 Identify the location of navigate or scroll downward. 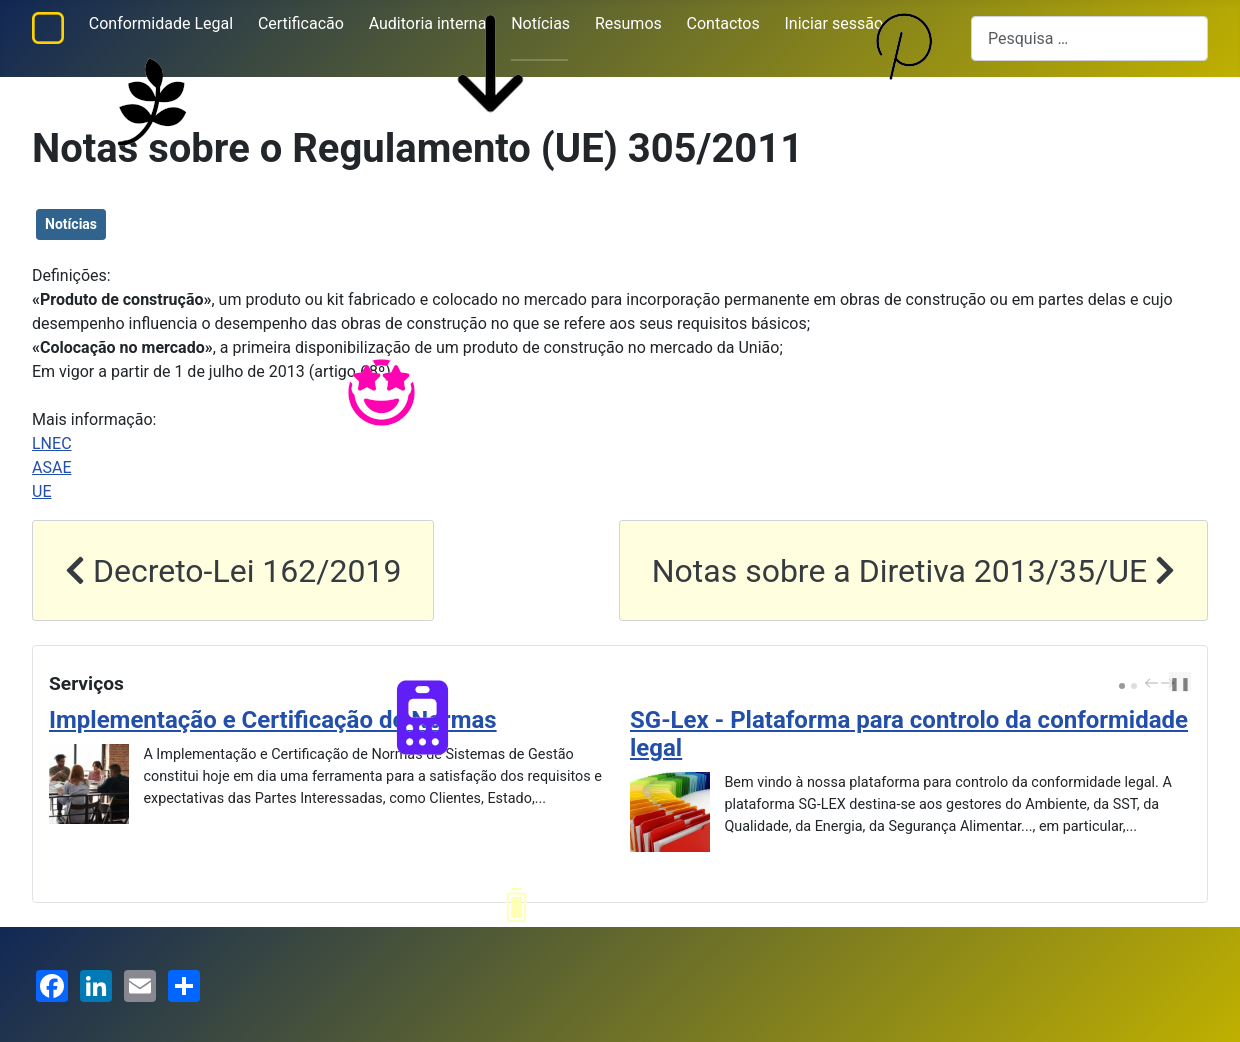
(490, 64).